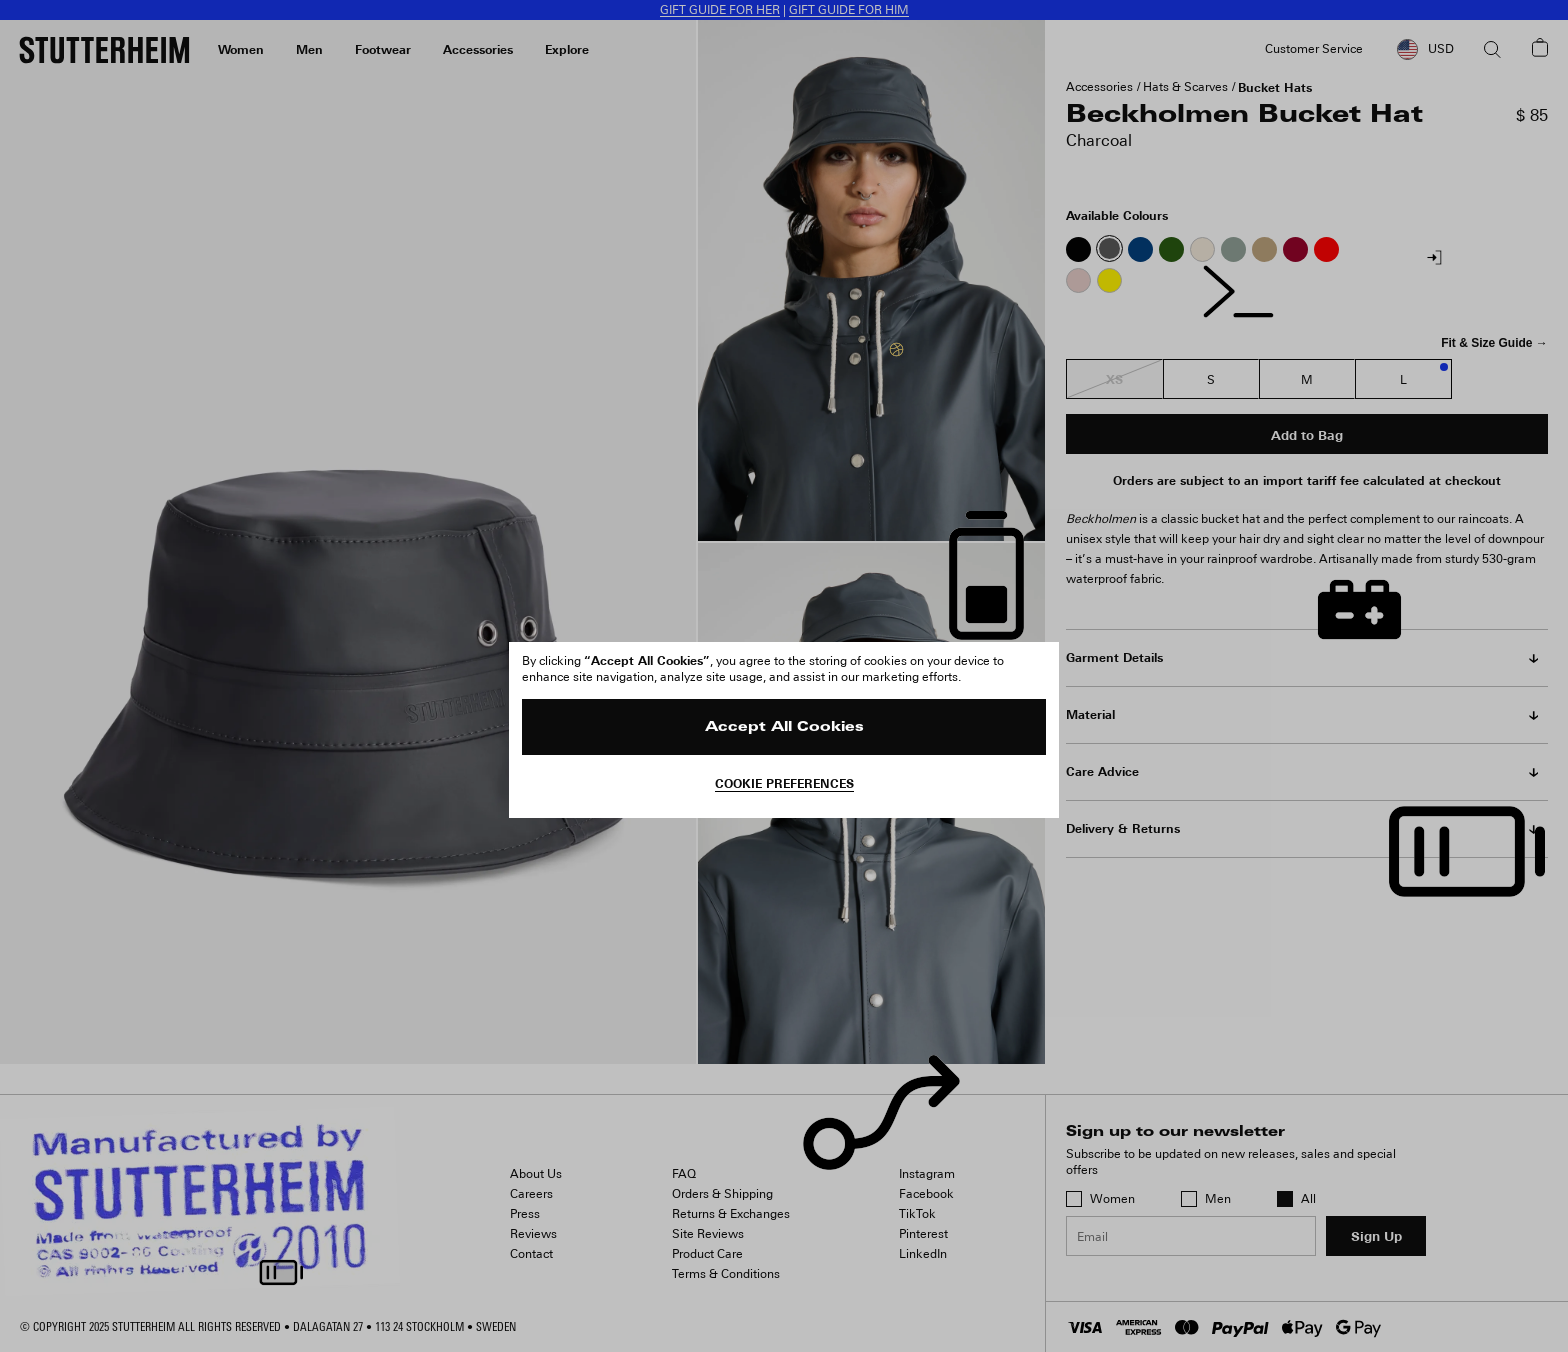  I want to click on open the command line terminal, so click(1238, 291).